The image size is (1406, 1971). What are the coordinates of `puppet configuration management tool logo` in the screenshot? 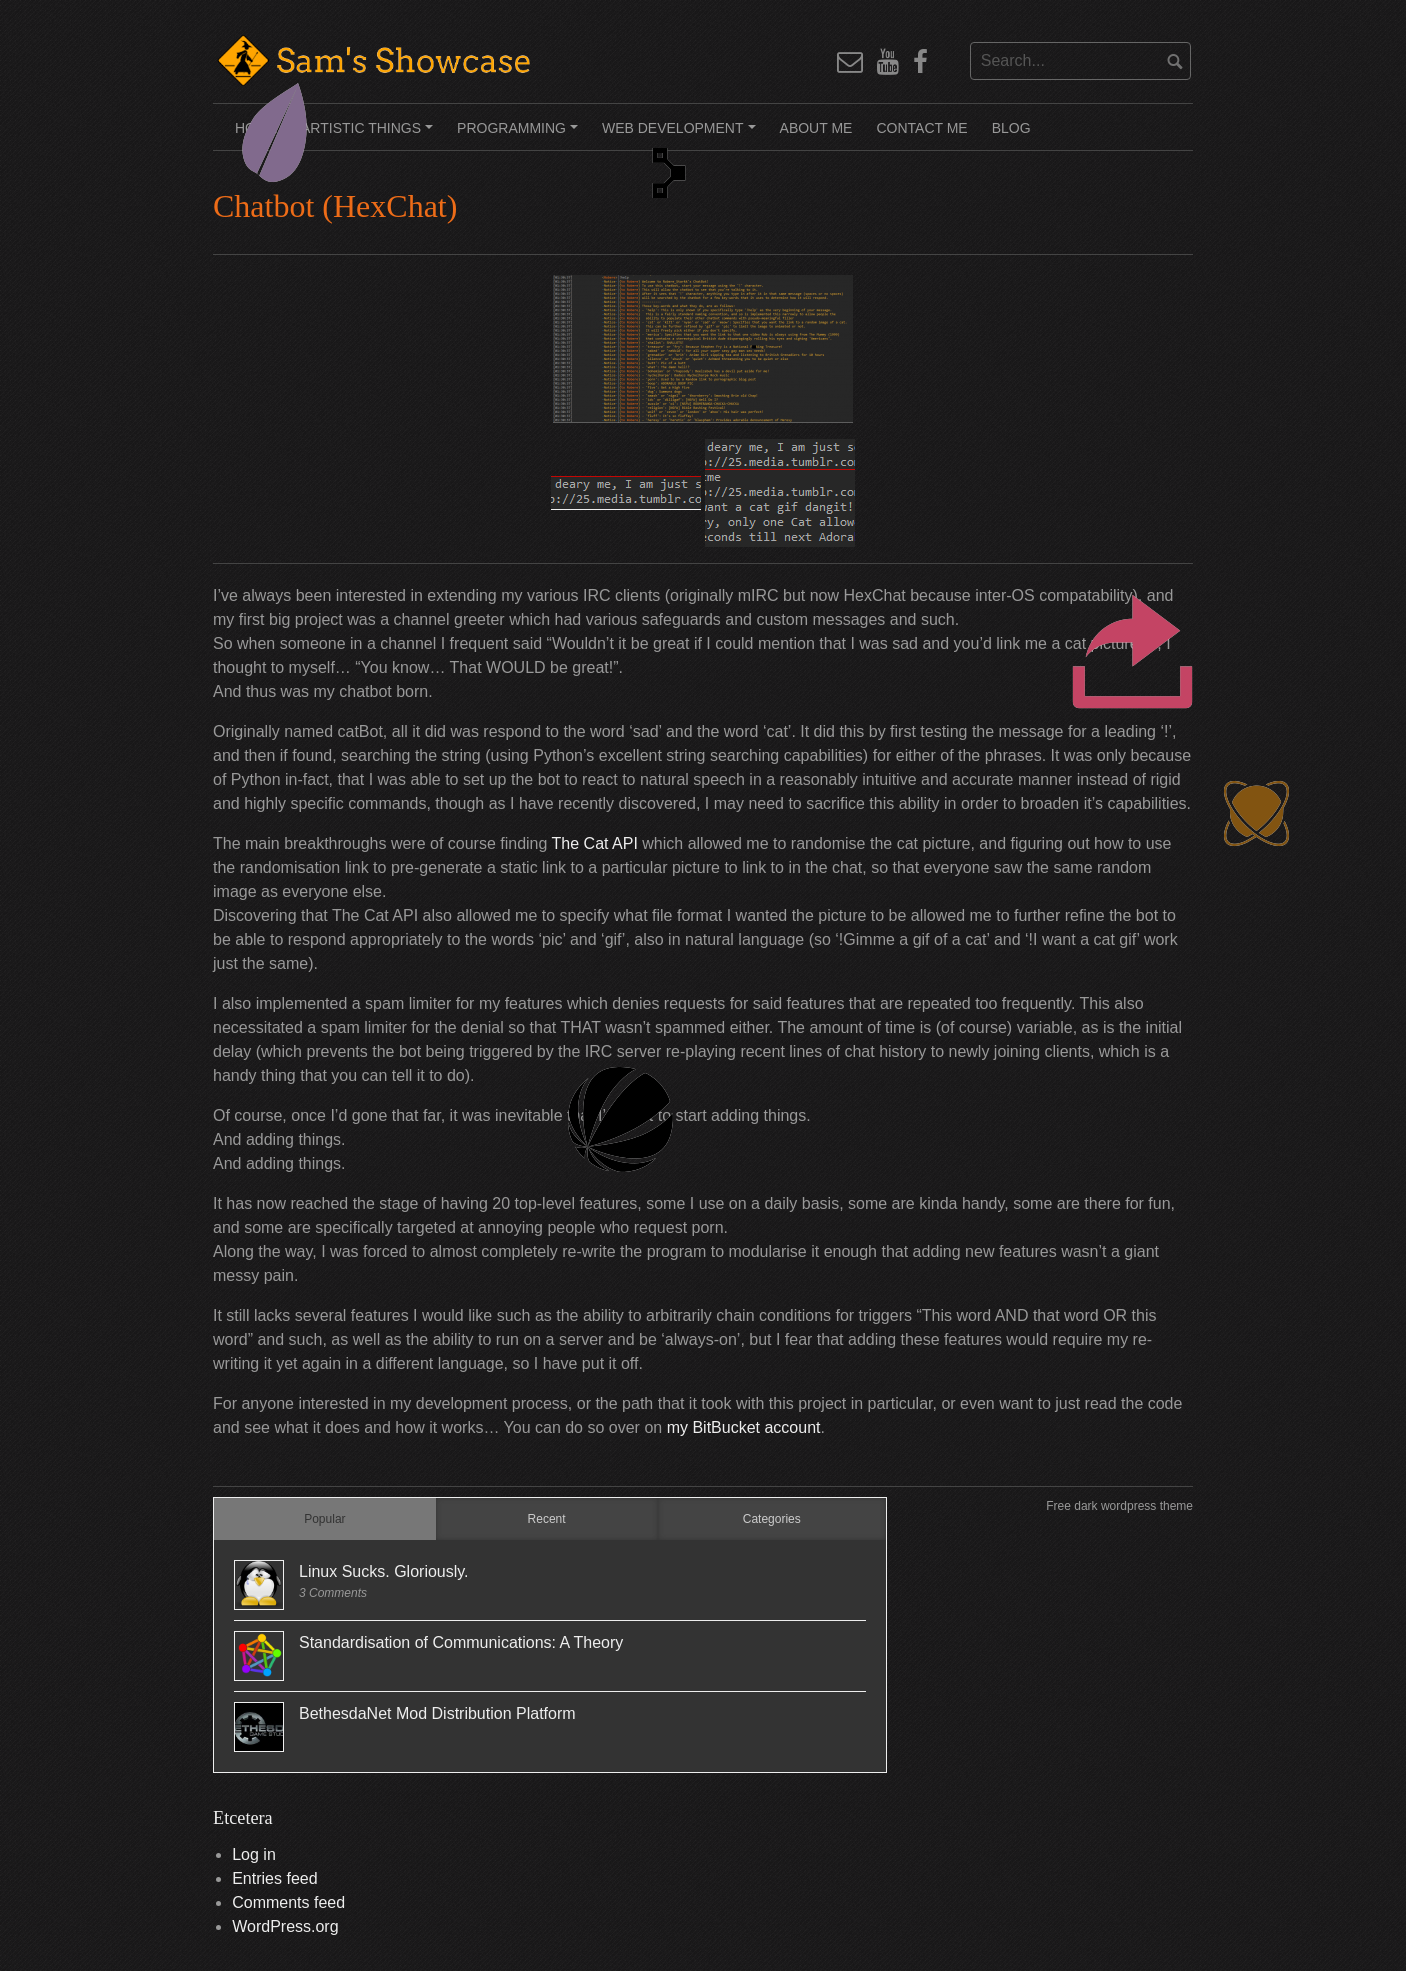 It's located at (669, 173).